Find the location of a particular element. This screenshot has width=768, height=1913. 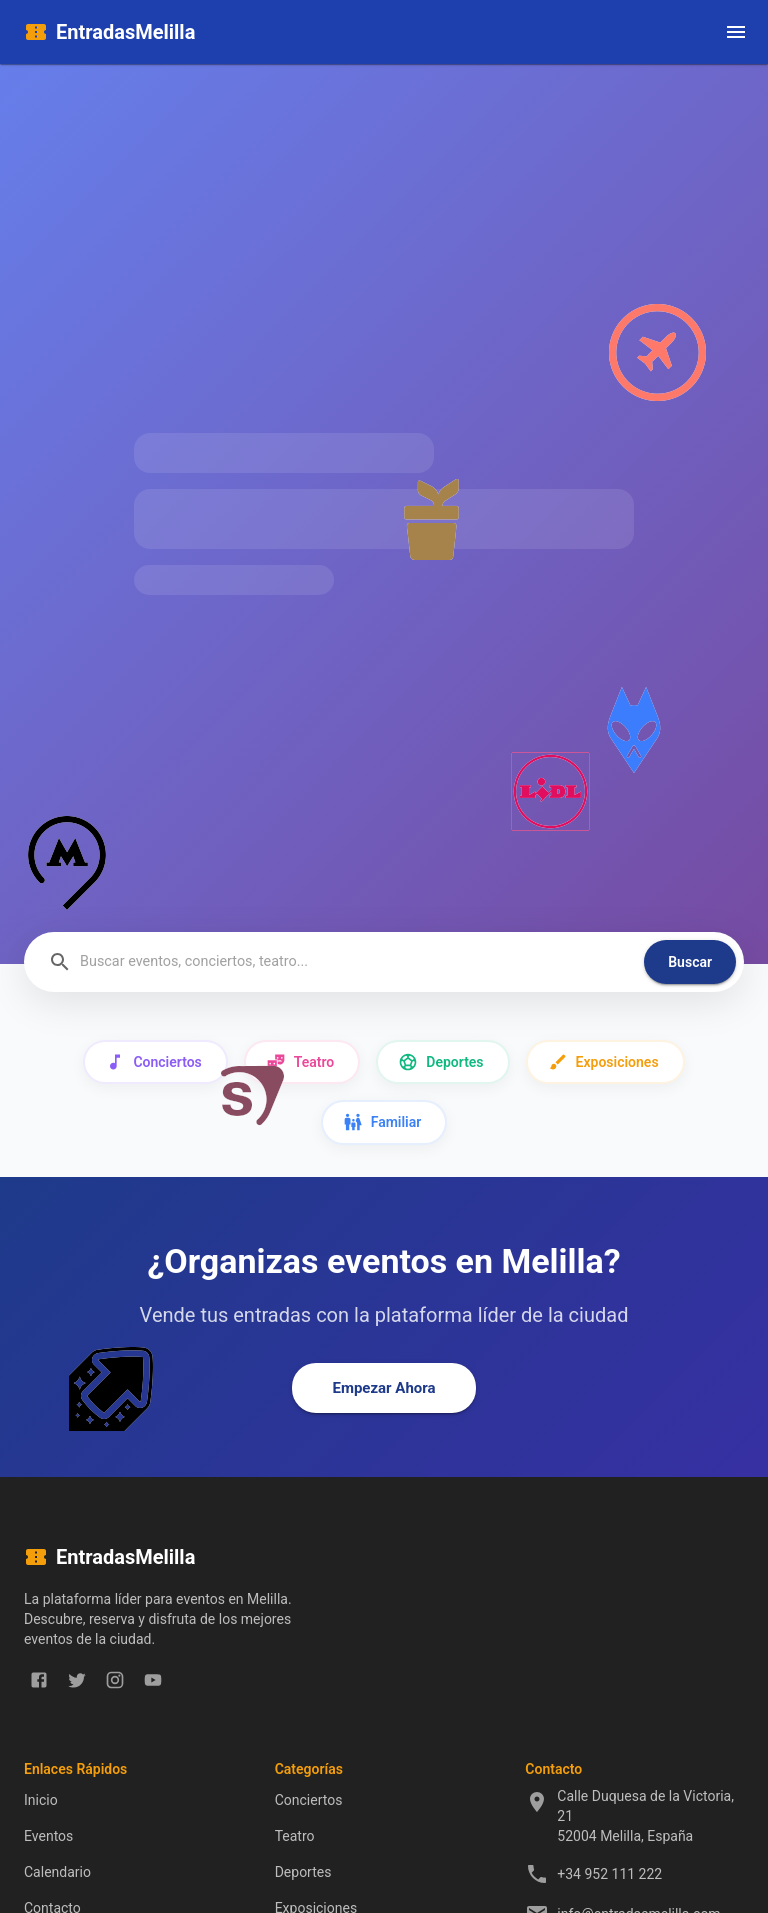

open foobar2000 audio player is located at coordinates (634, 730).